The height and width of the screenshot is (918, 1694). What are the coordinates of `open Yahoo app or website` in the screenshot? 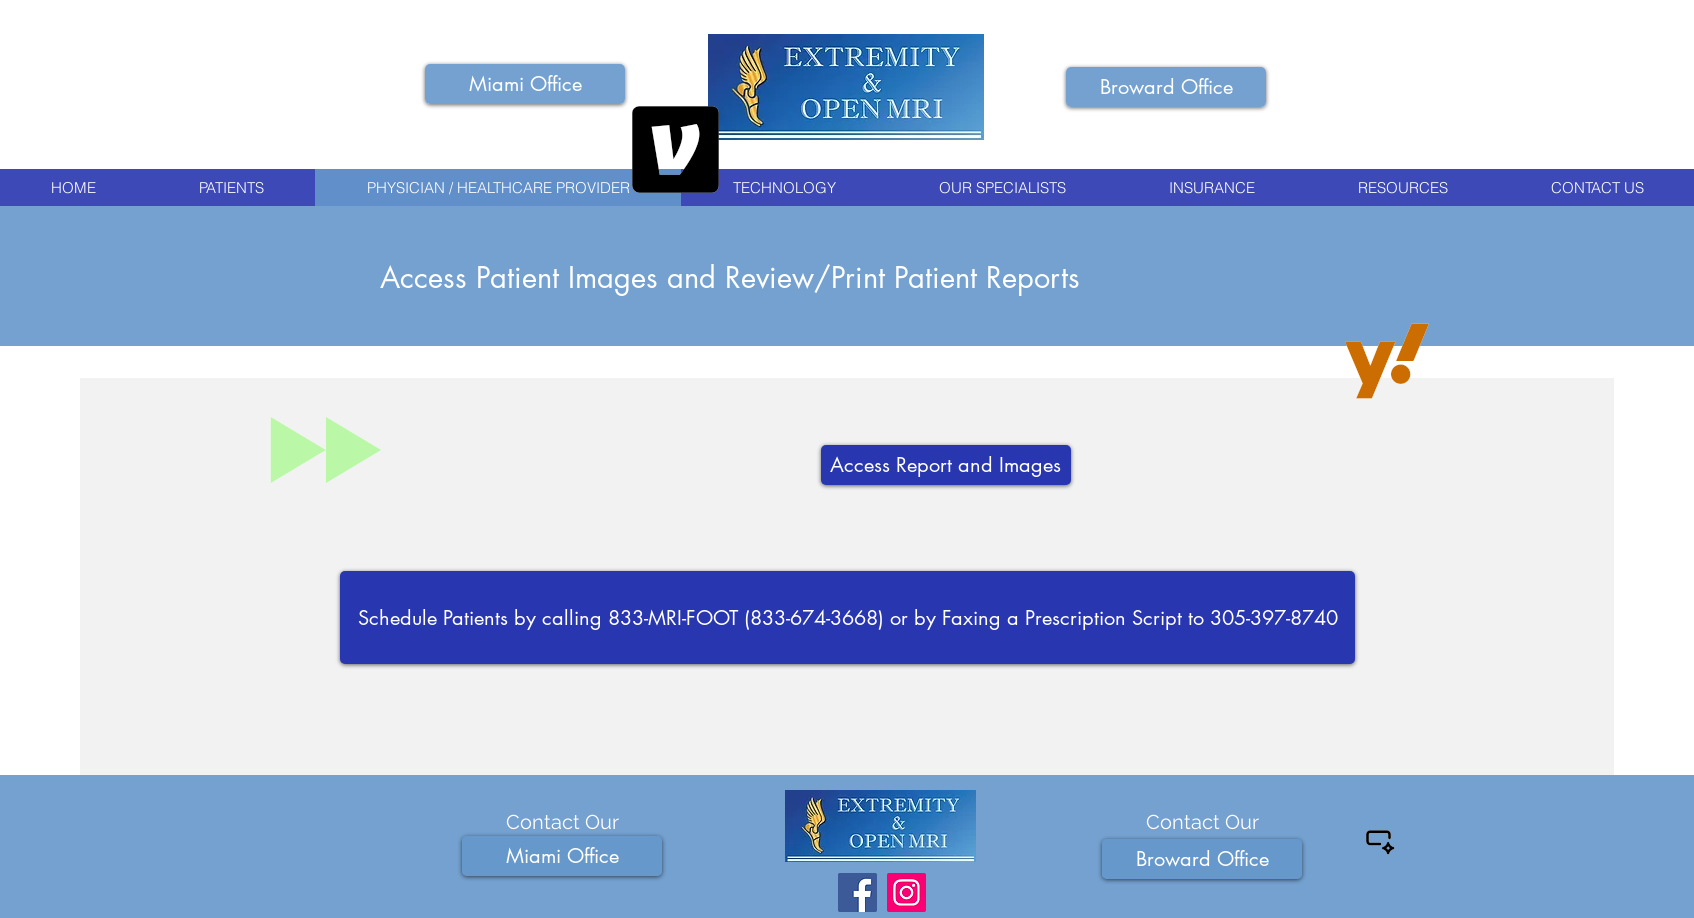 It's located at (1387, 361).